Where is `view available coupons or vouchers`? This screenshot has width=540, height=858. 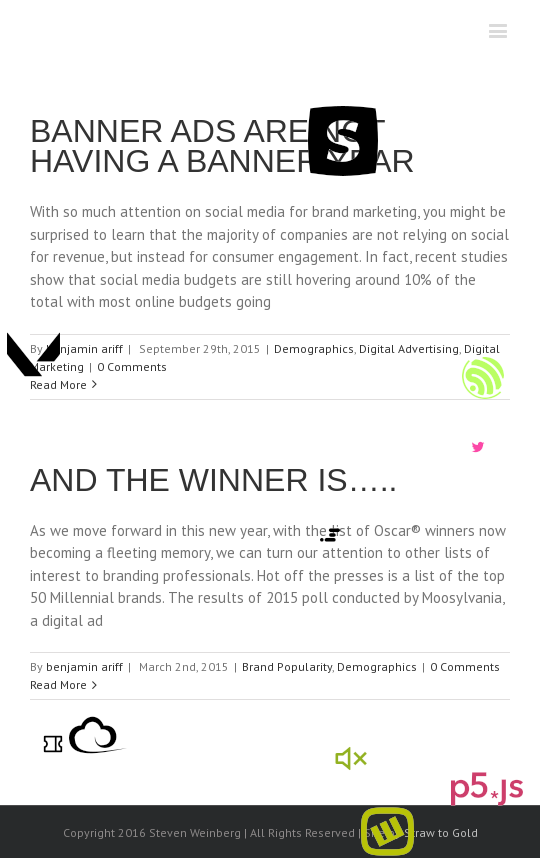 view available coupons or vouchers is located at coordinates (53, 744).